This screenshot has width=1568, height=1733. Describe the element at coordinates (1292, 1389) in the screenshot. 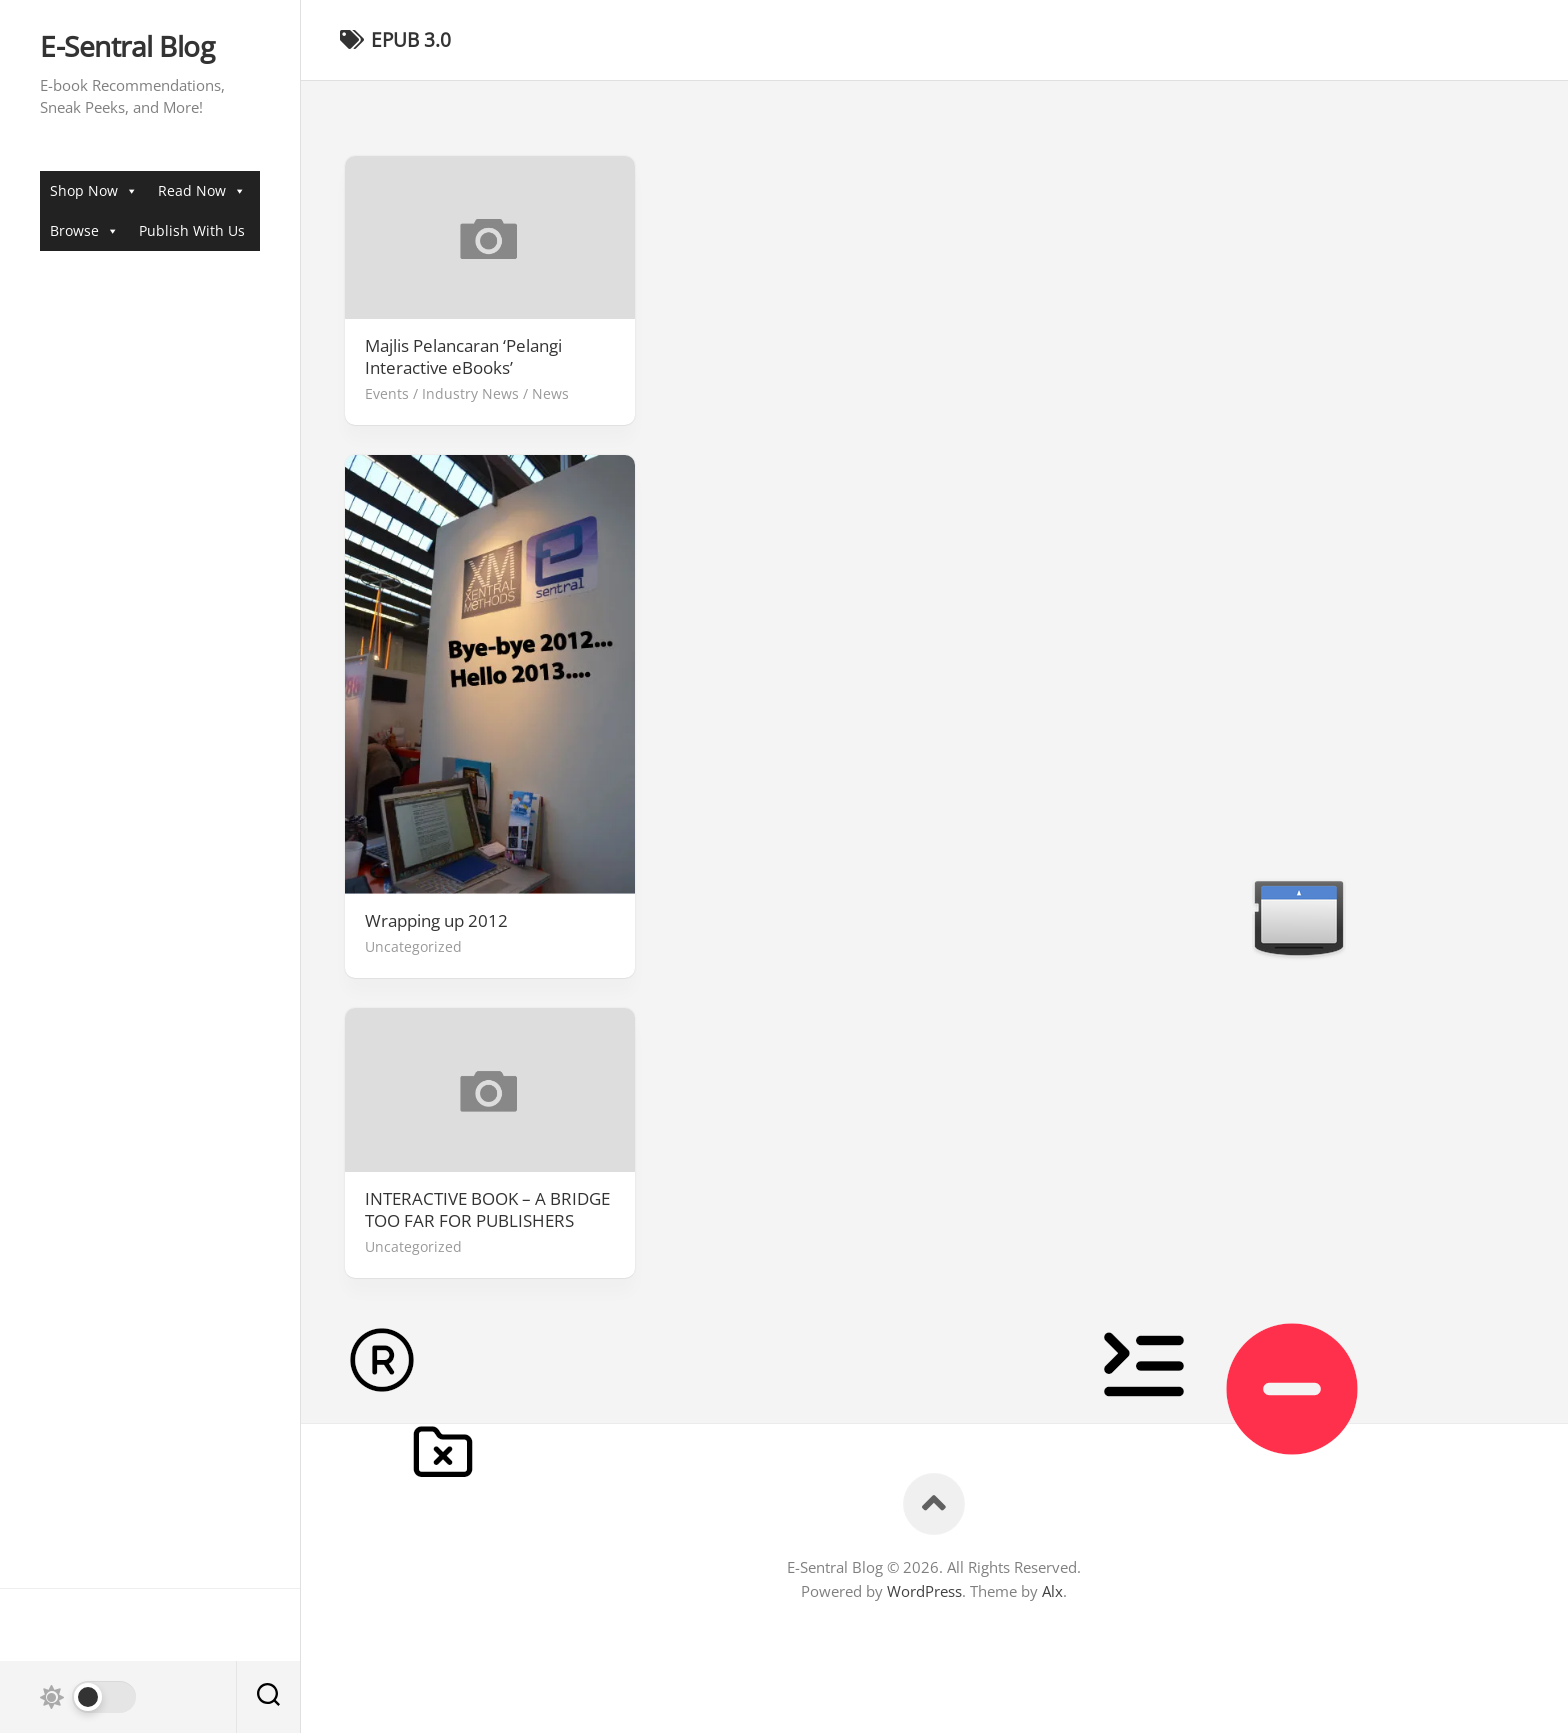

I see `remove an item from a list` at that location.